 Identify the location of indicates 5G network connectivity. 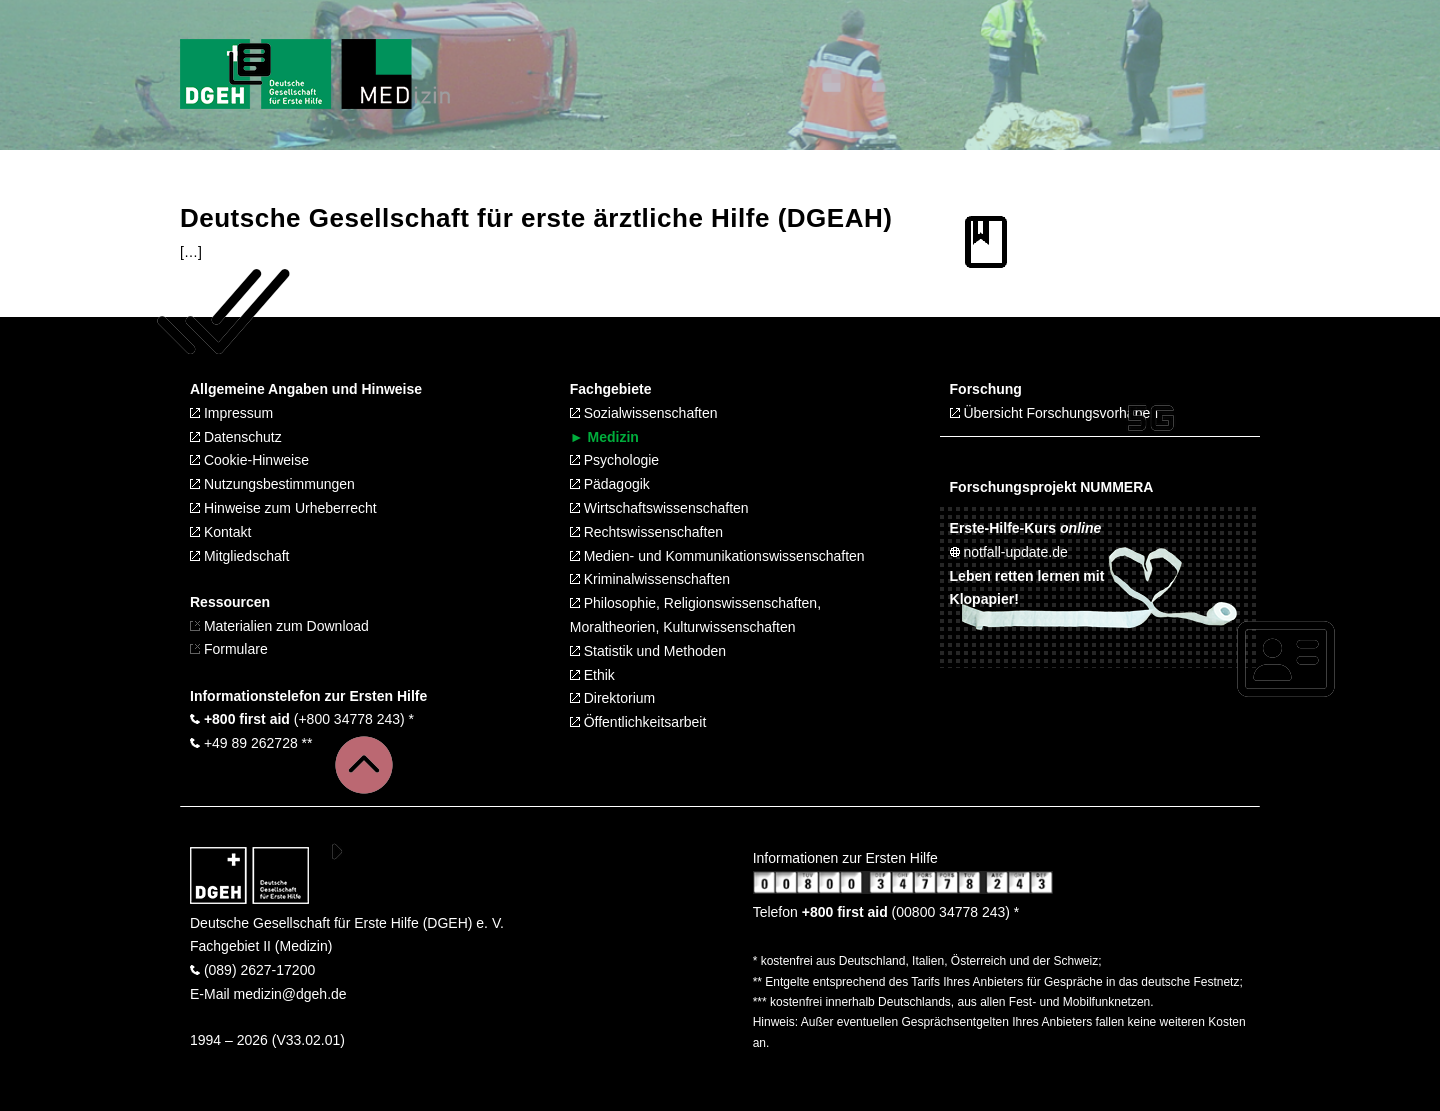
(1151, 418).